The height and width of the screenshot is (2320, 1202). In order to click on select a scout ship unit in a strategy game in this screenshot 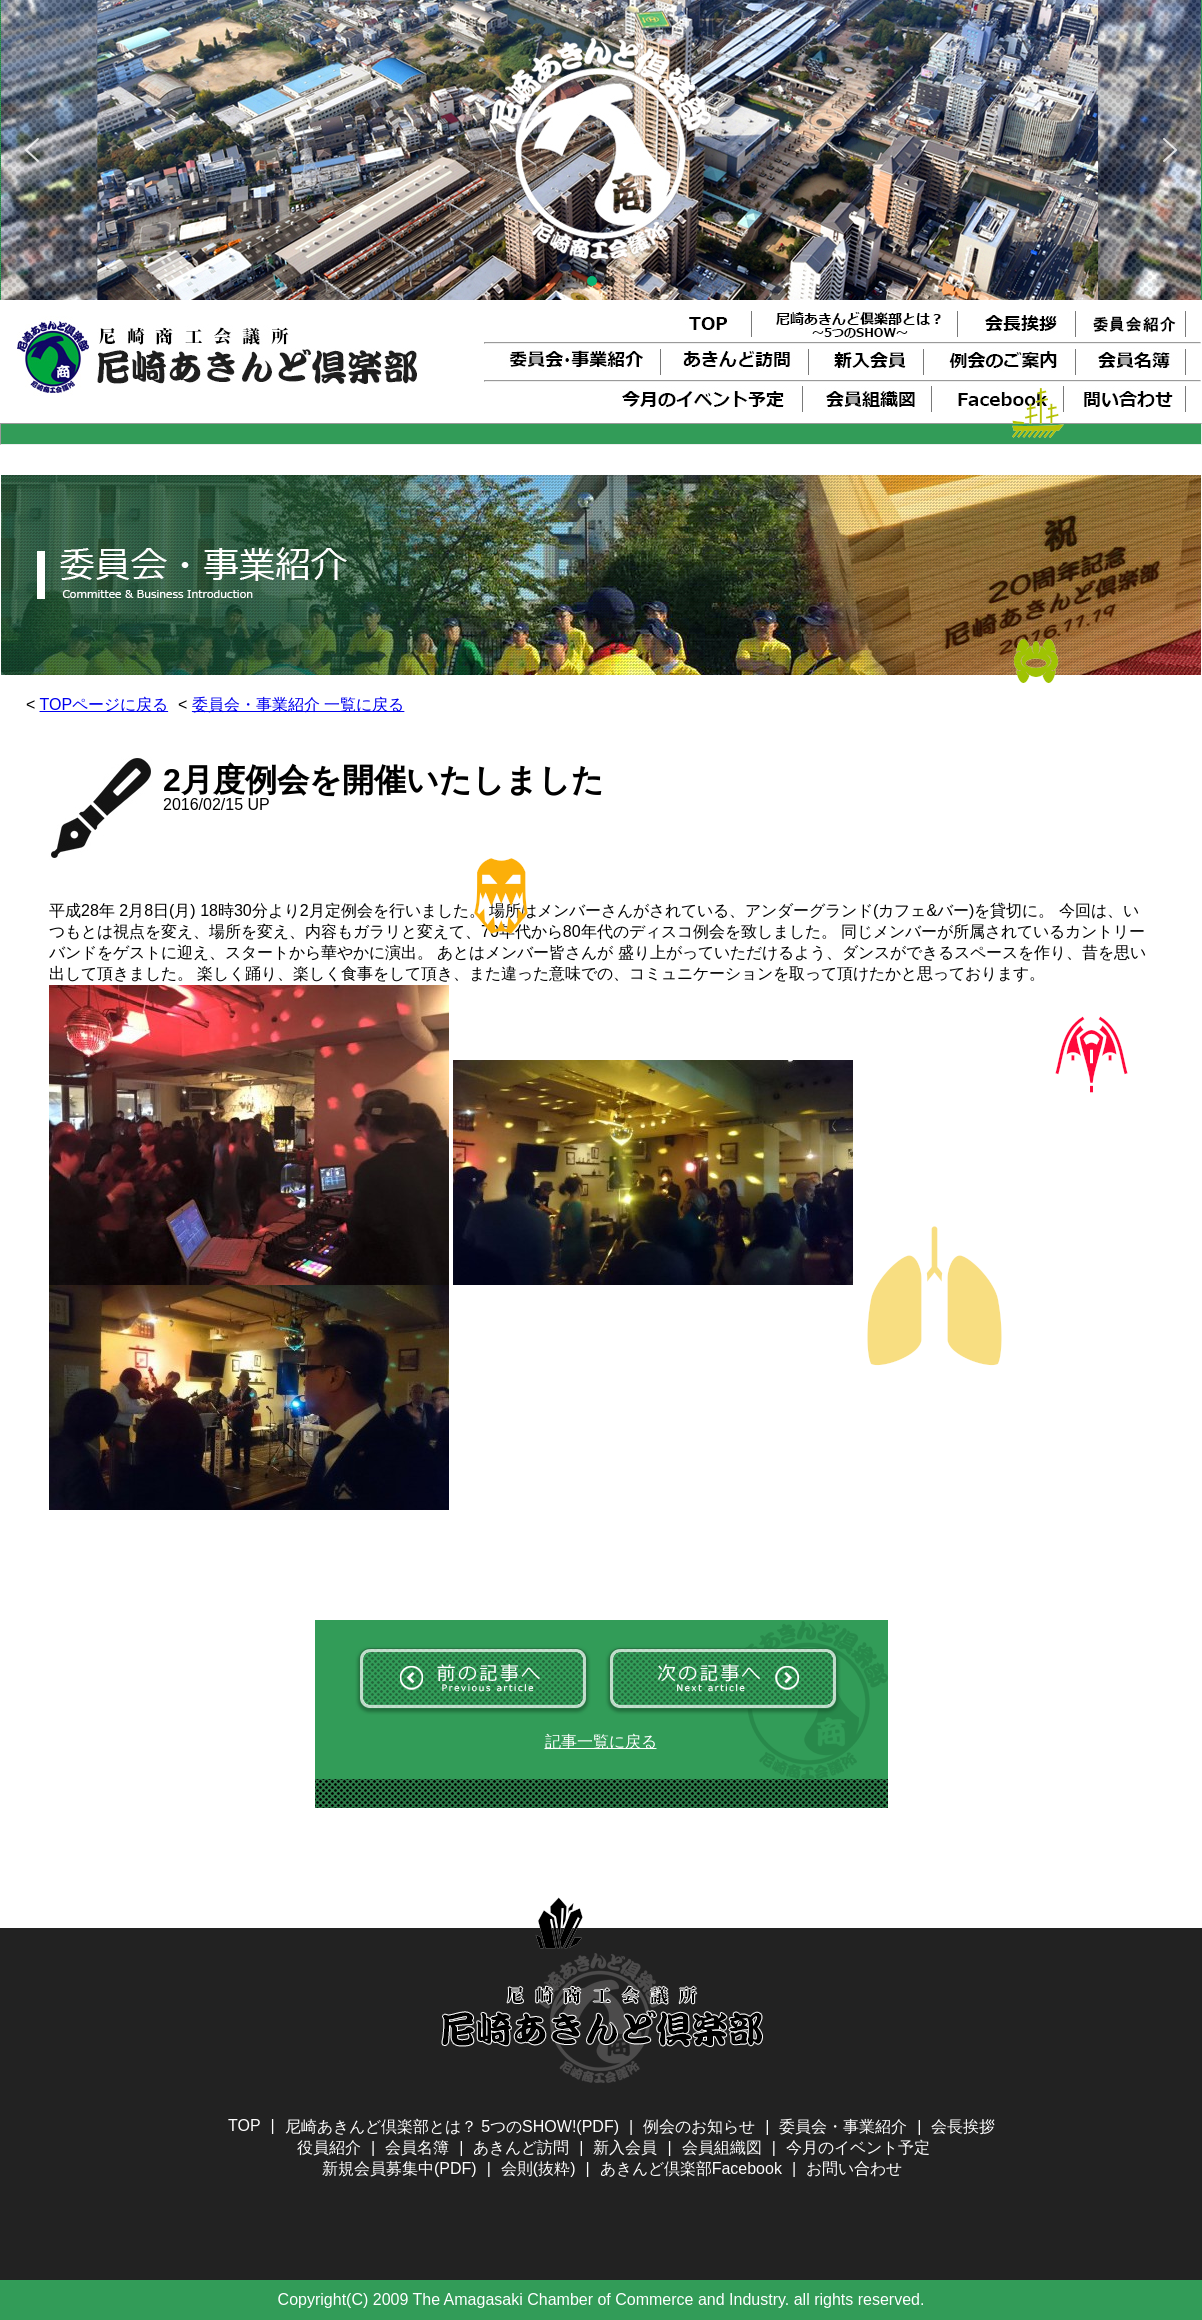, I will do `click(1091, 1054)`.